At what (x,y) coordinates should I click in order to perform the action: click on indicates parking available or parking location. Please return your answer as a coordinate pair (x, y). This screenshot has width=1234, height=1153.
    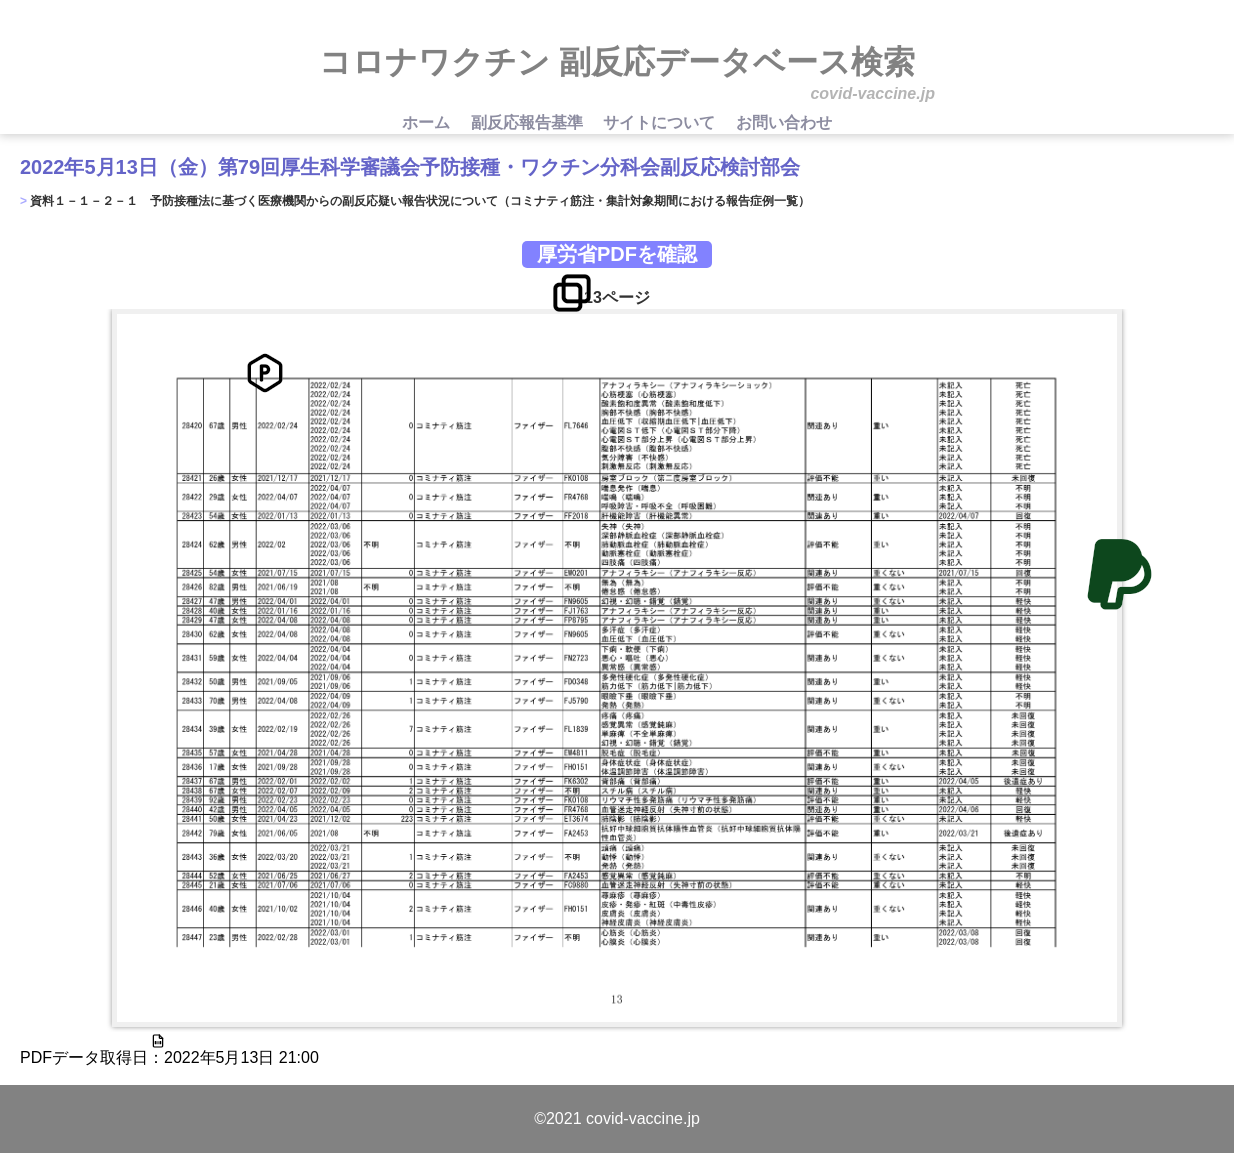
    Looking at the image, I should click on (265, 373).